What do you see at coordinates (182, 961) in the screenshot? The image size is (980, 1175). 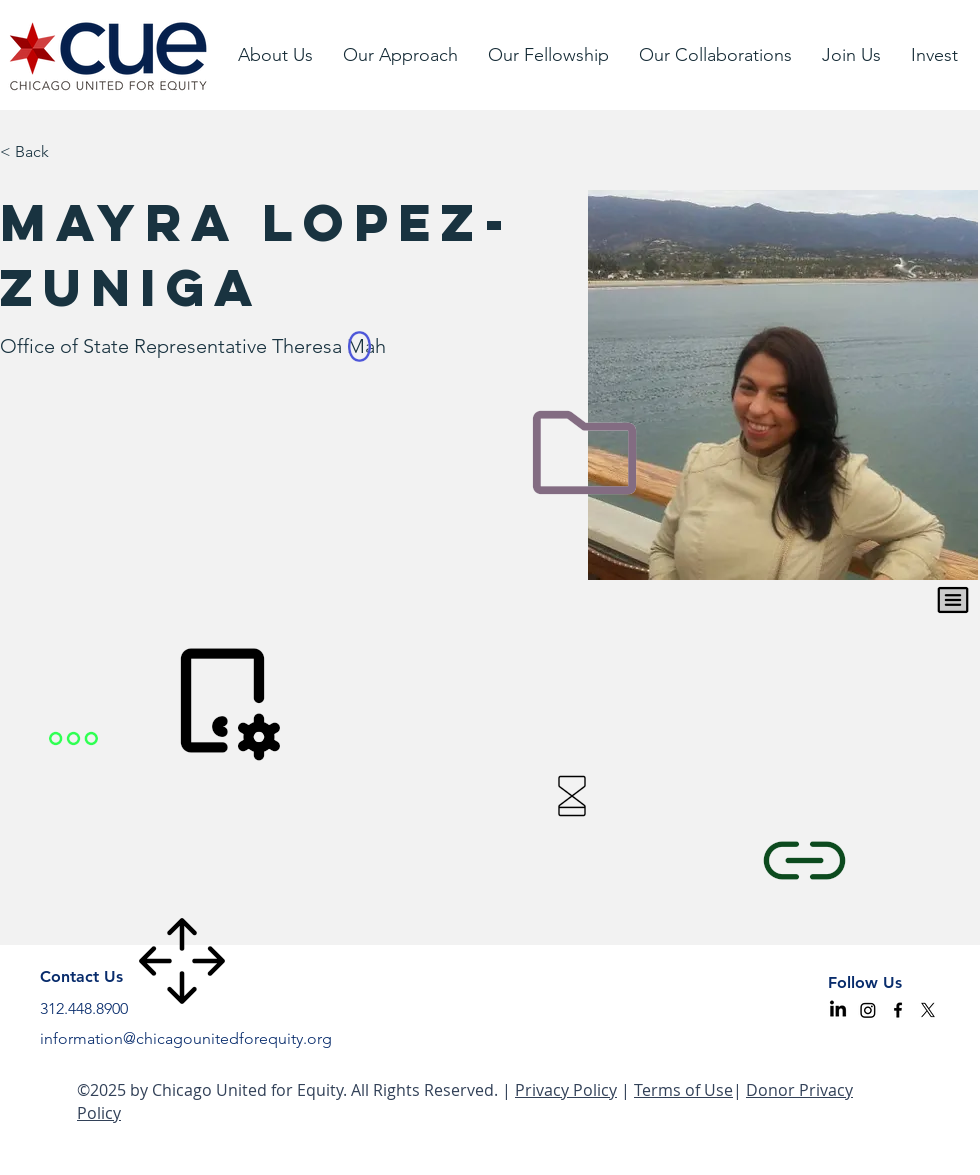 I see `expand content in all directions` at bounding box center [182, 961].